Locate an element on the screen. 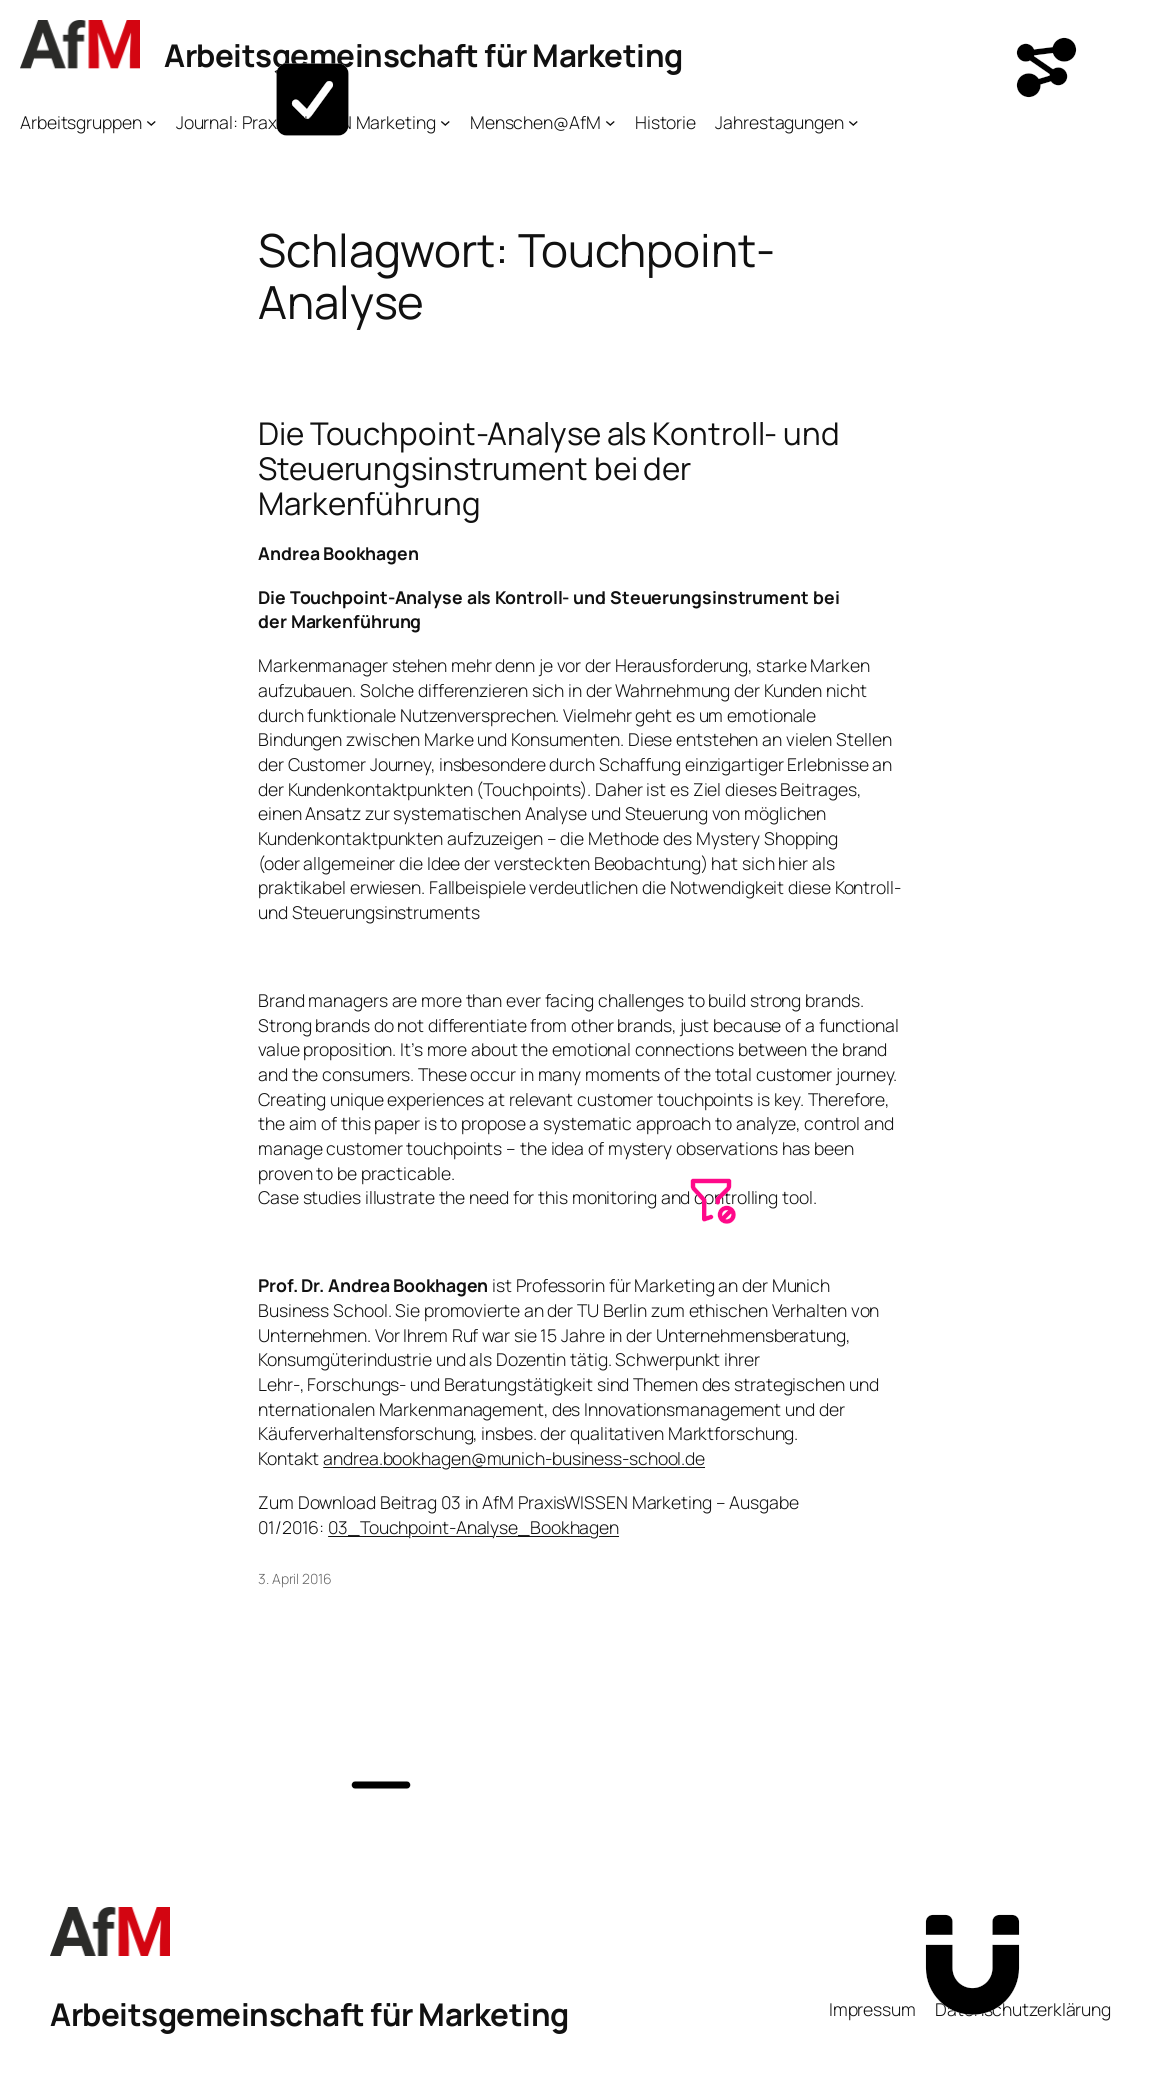  clear all active filters is located at coordinates (711, 1199).